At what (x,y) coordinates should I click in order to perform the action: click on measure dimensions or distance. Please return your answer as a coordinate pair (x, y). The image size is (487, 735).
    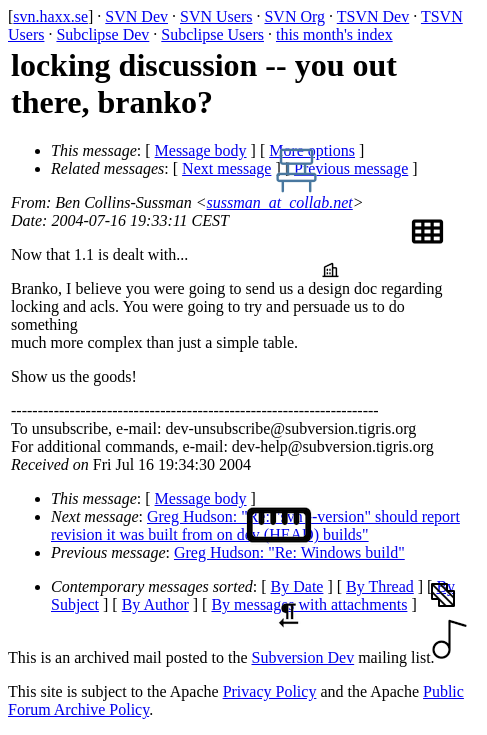
    Looking at the image, I should click on (279, 525).